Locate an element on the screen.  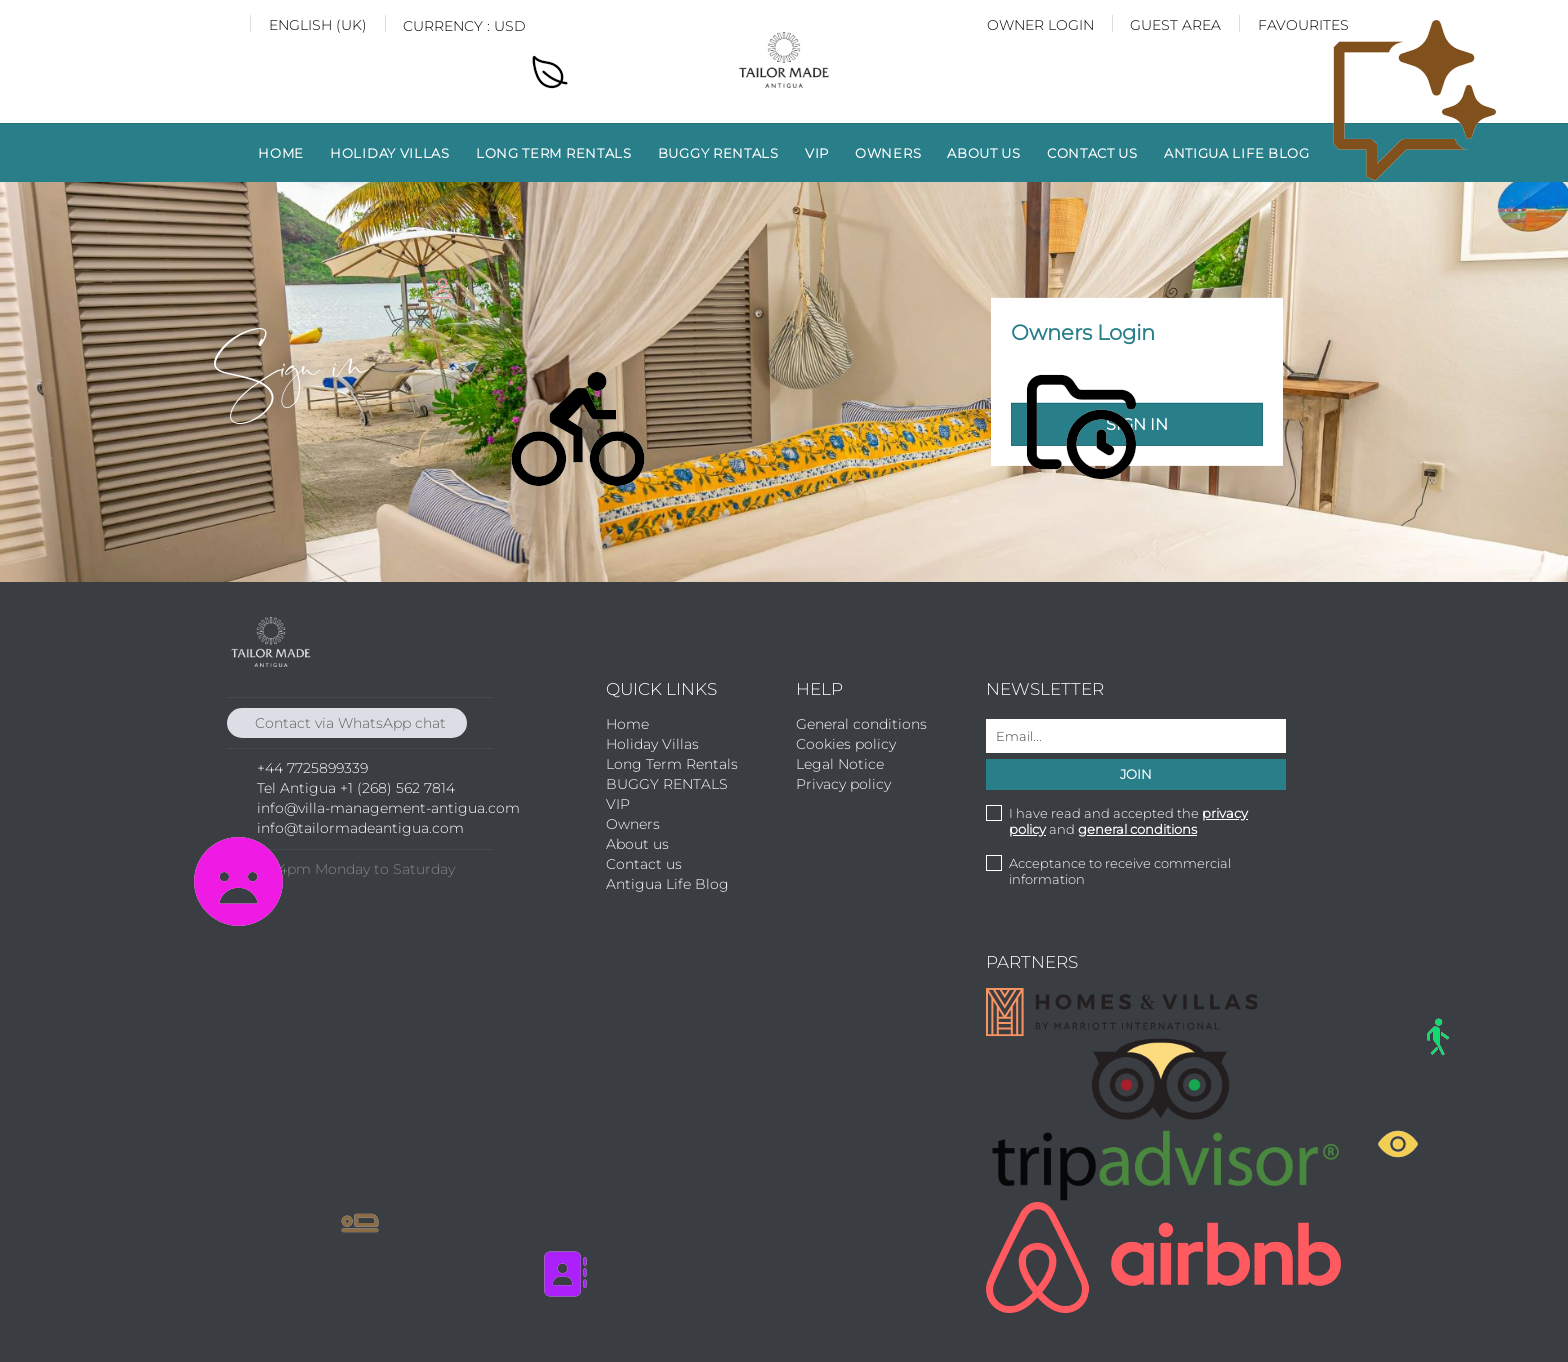
access bike-related features or cycling mode is located at coordinates (578, 429).